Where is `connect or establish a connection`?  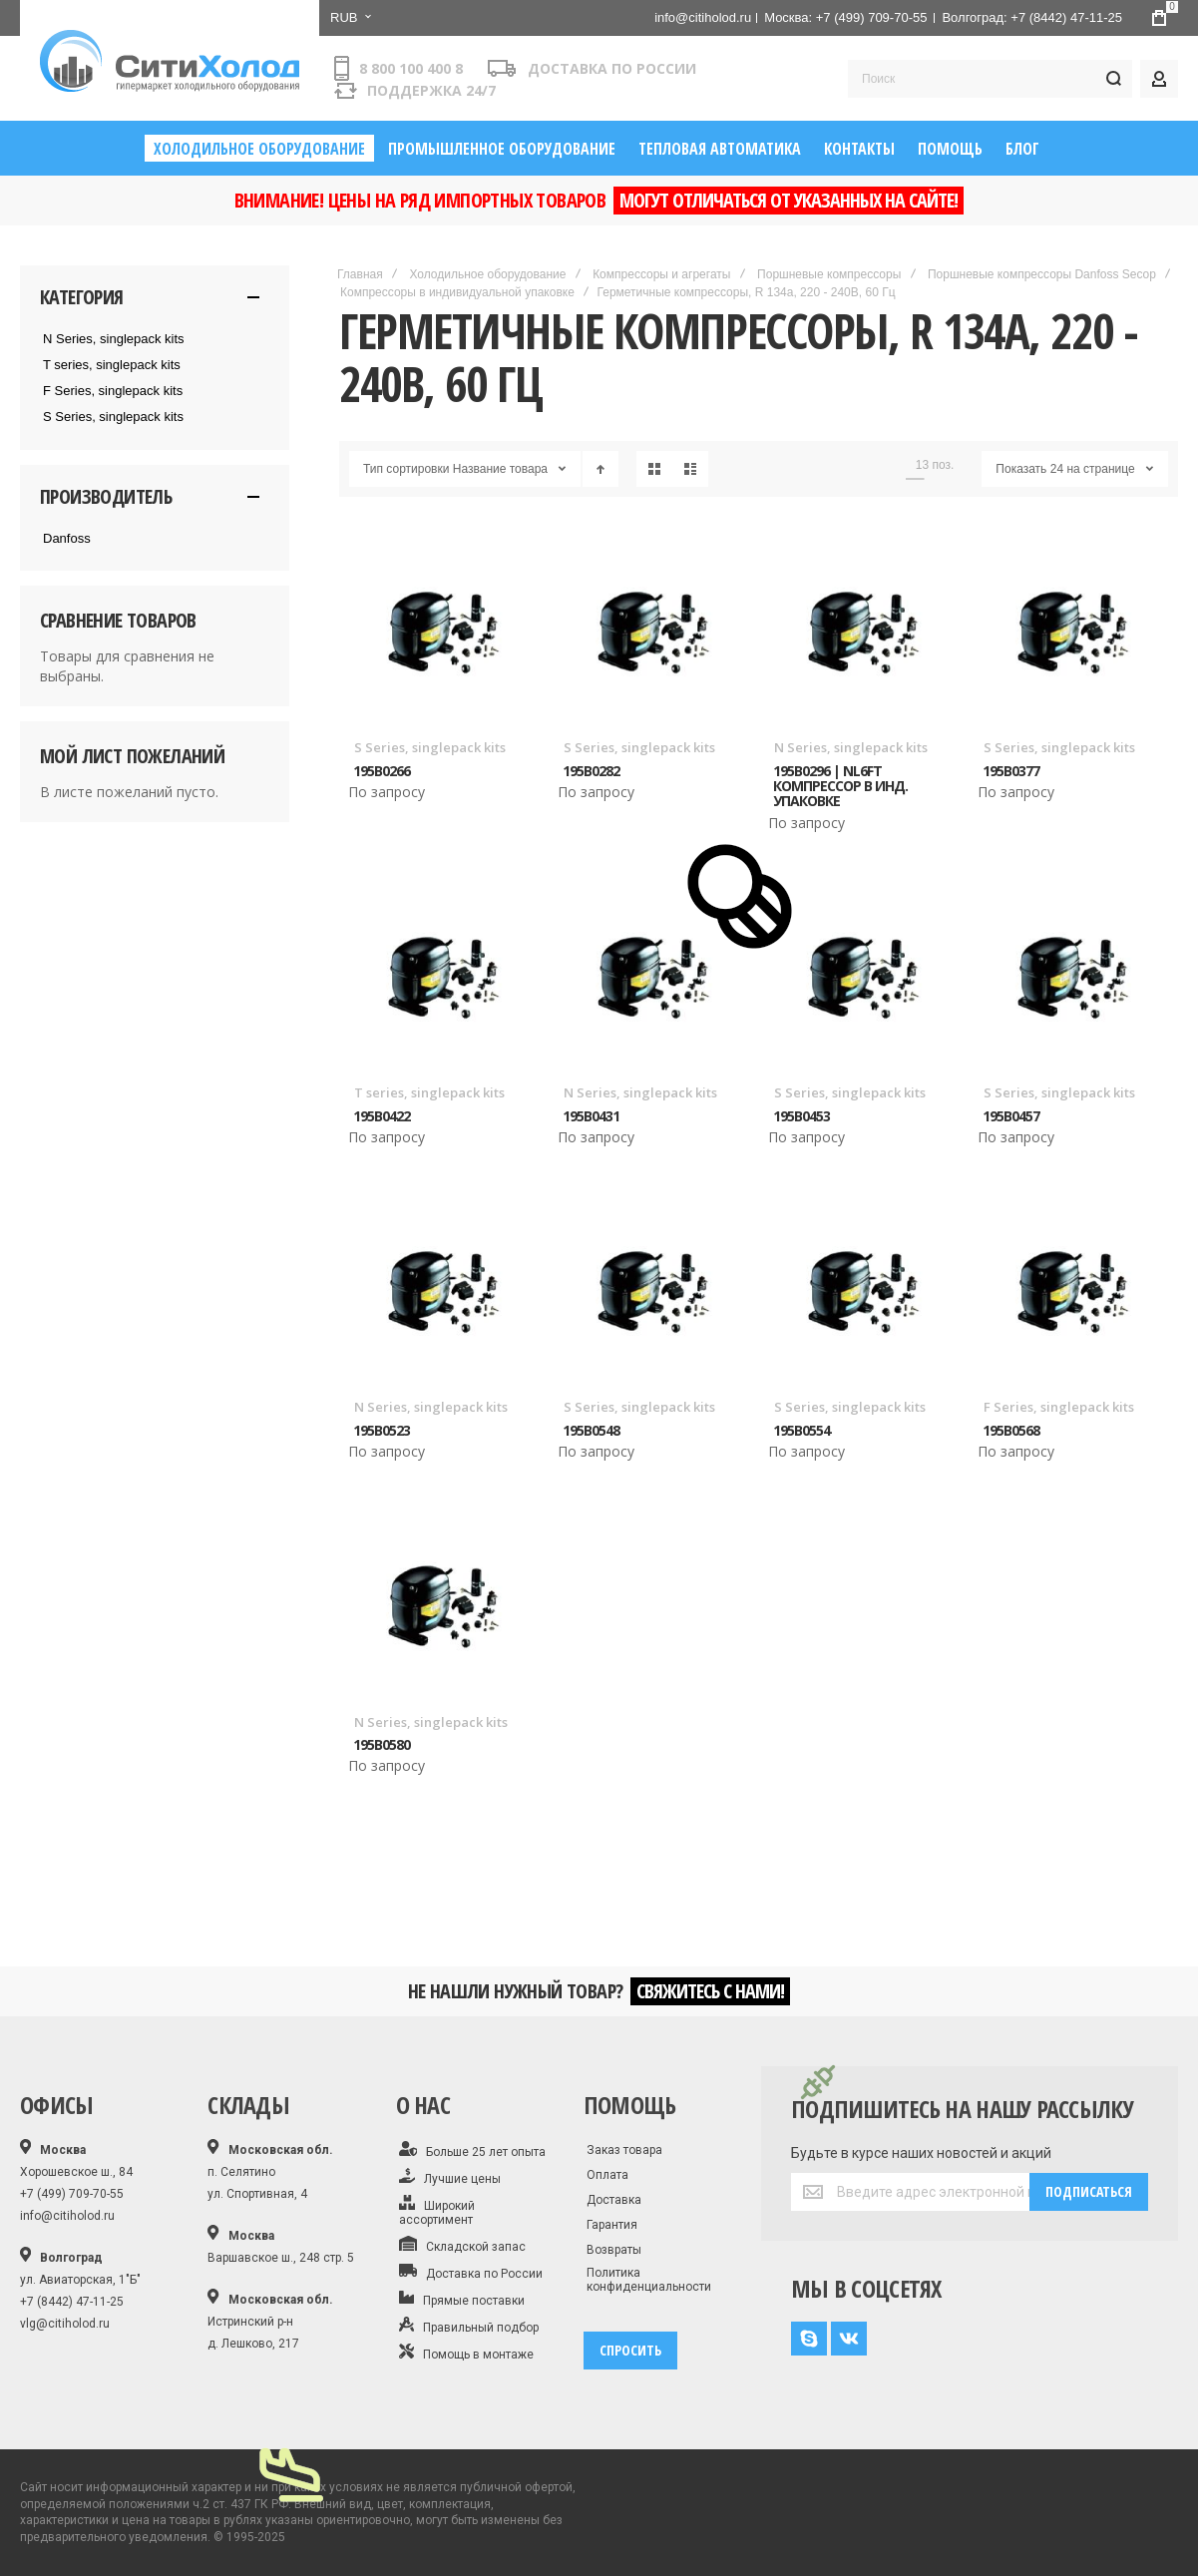
connect or establish a connection is located at coordinates (818, 2082).